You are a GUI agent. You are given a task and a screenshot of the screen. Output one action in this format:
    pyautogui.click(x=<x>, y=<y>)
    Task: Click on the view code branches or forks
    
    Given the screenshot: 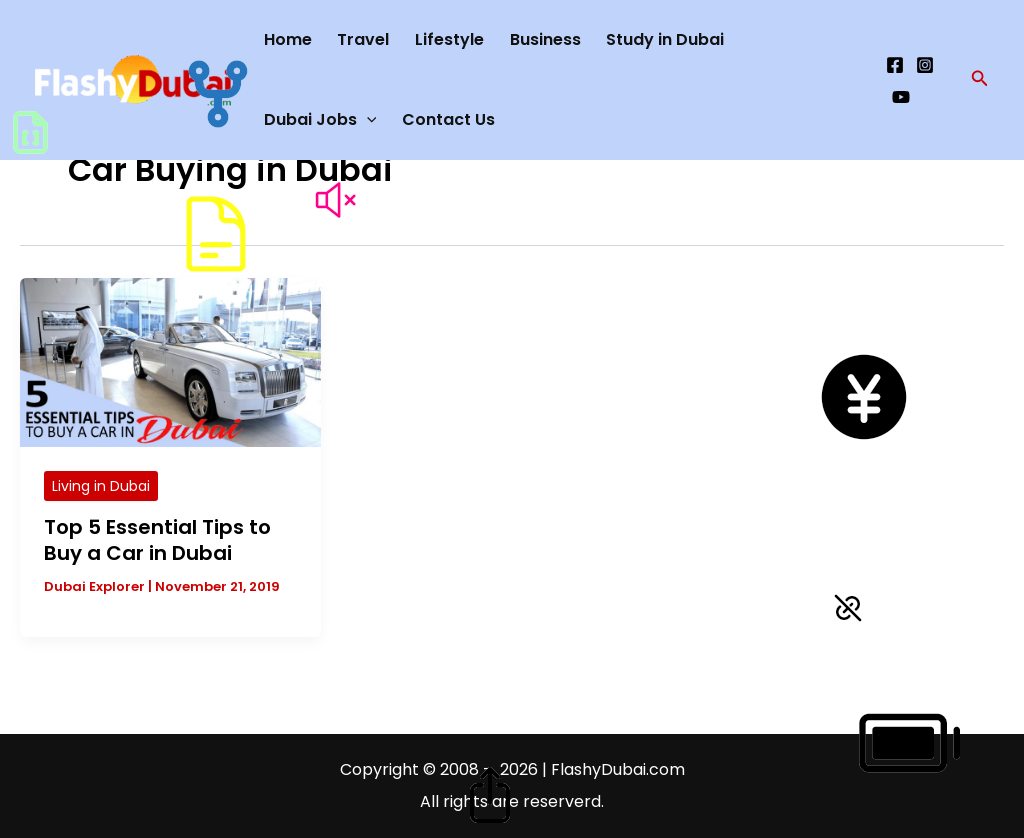 What is the action you would take?
    pyautogui.click(x=218, y=94)
    